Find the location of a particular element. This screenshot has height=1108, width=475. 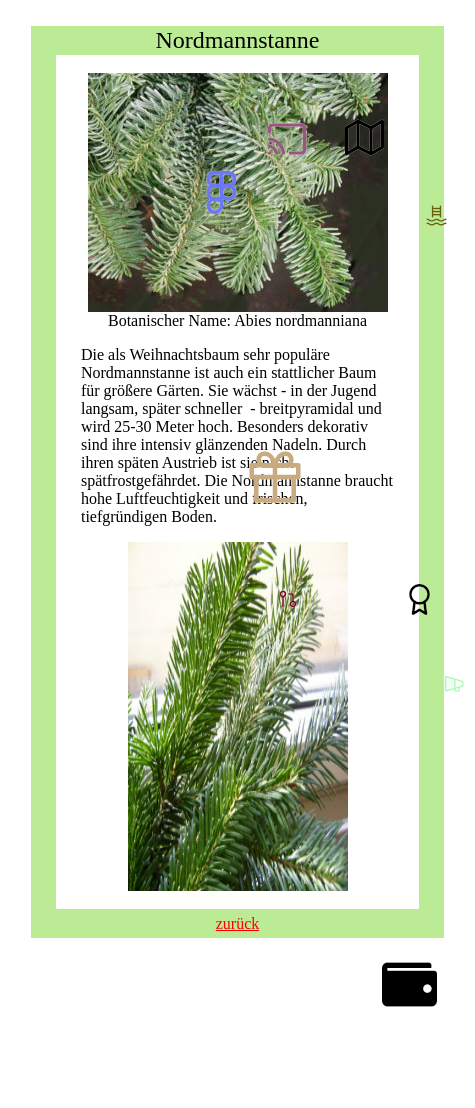

indicates swimming pool amenity available is located at coordinates (436, 215).